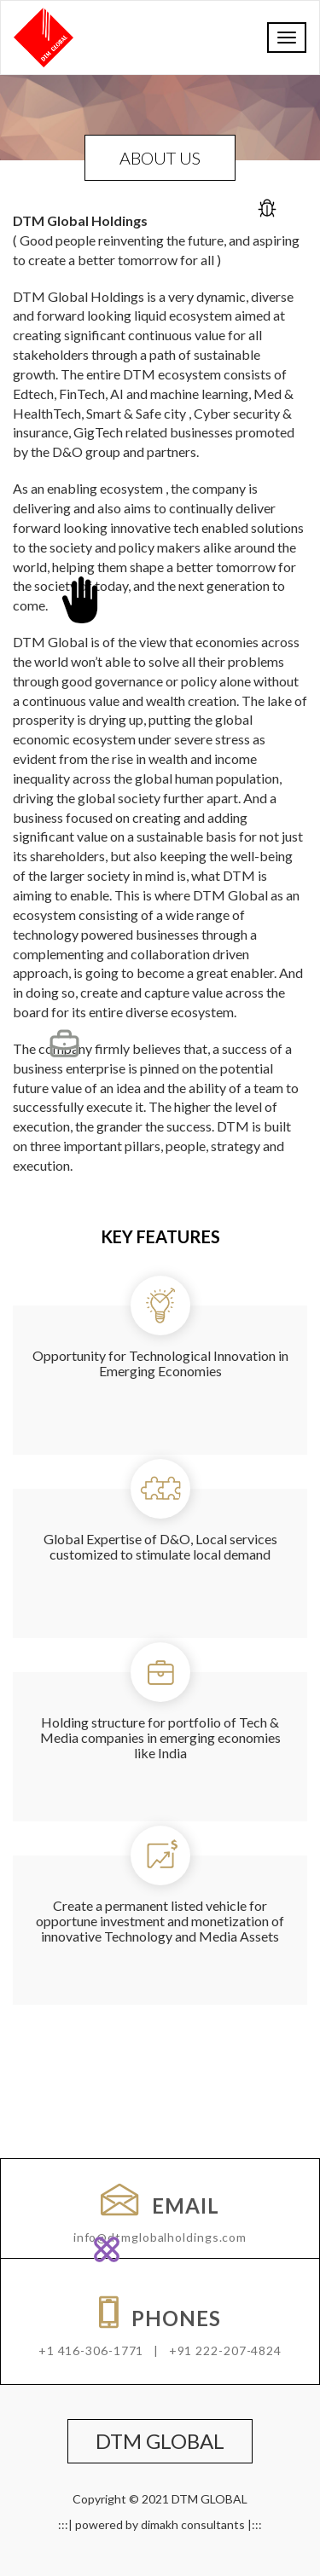 Image resolution: width=320 pixels, height=2576 pixels. Describe the element at coordinates (107, 2249) in the screenshot. I see `access first aid or medical help options` at that location.